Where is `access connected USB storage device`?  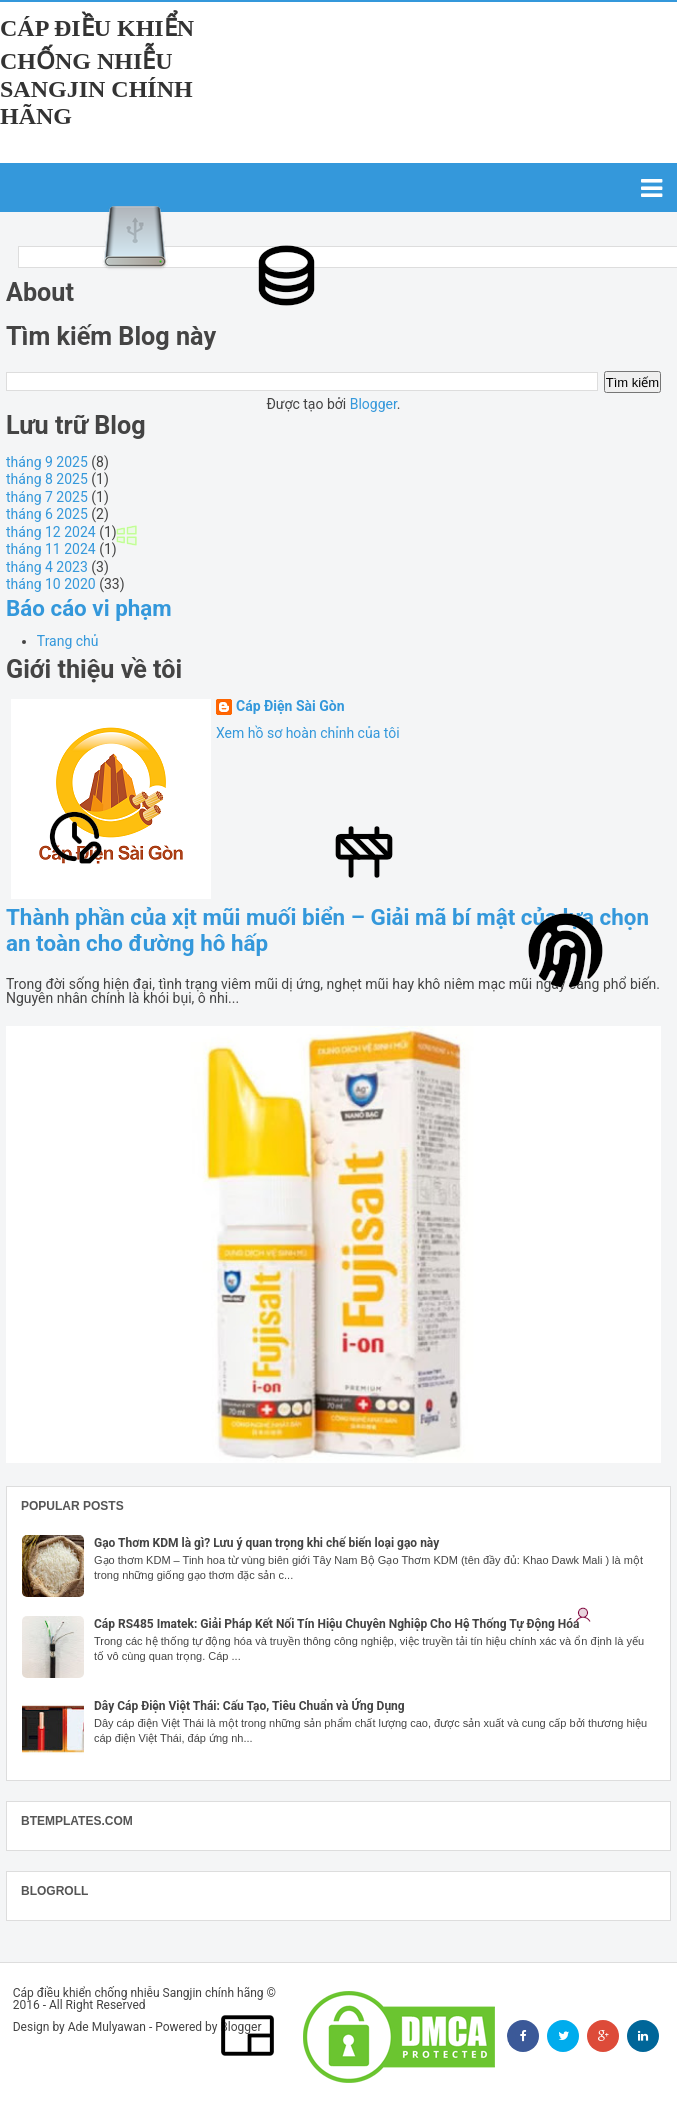
access connected USB storage device is located at coordinates (135, 237).